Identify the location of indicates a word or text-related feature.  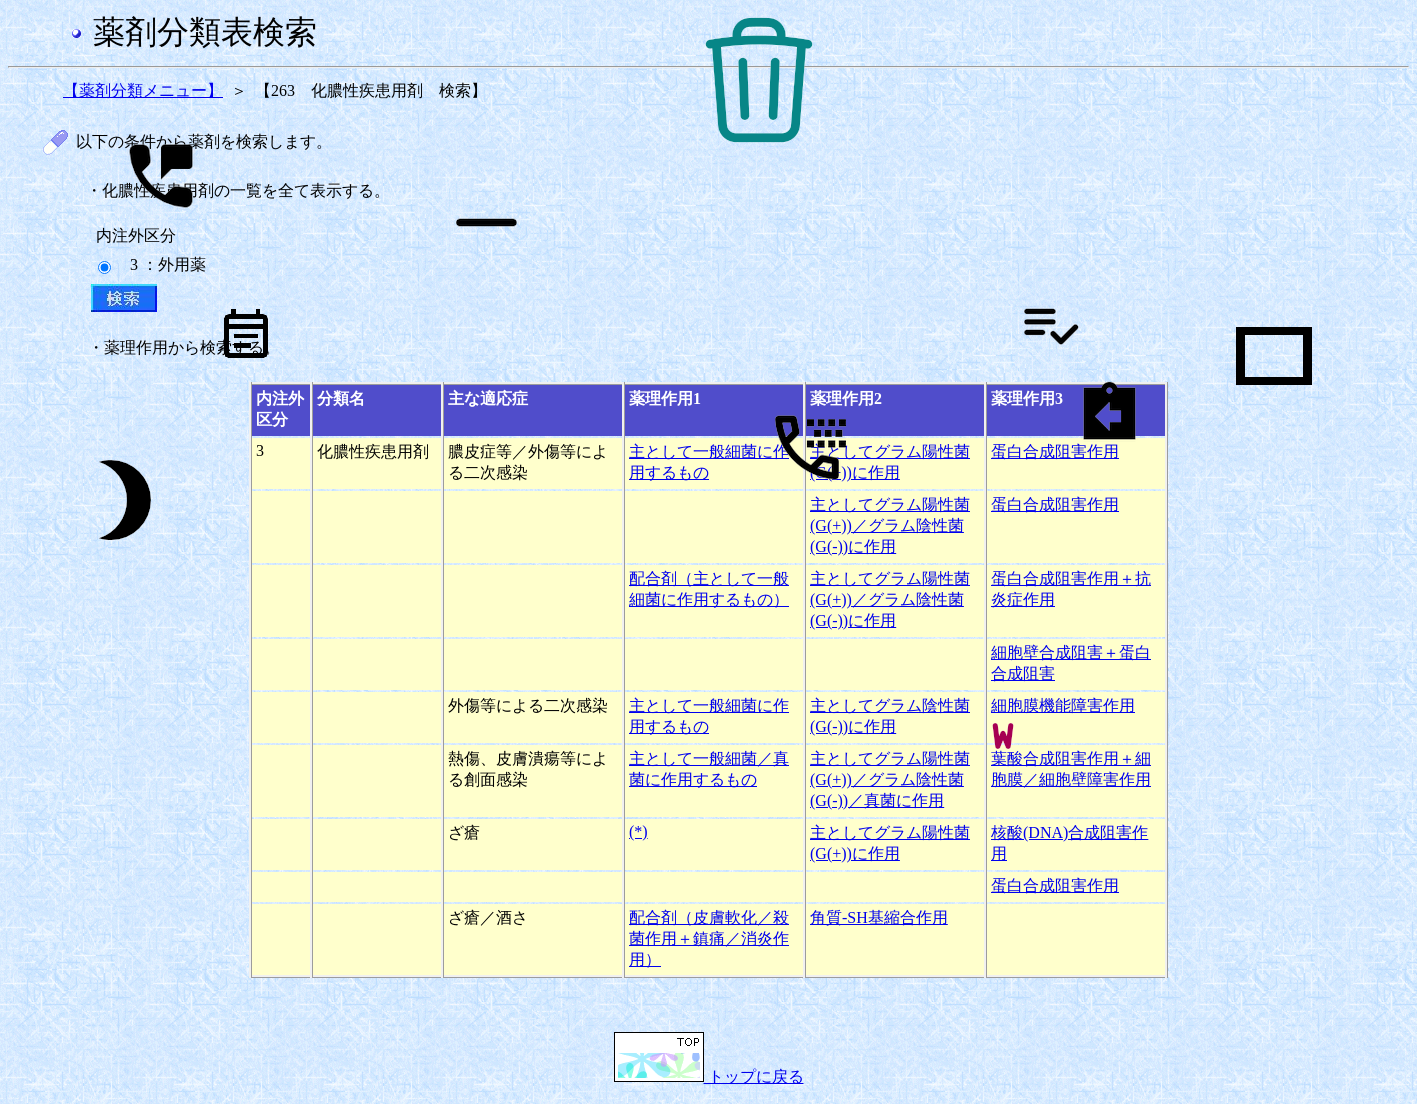
(1003, 736).